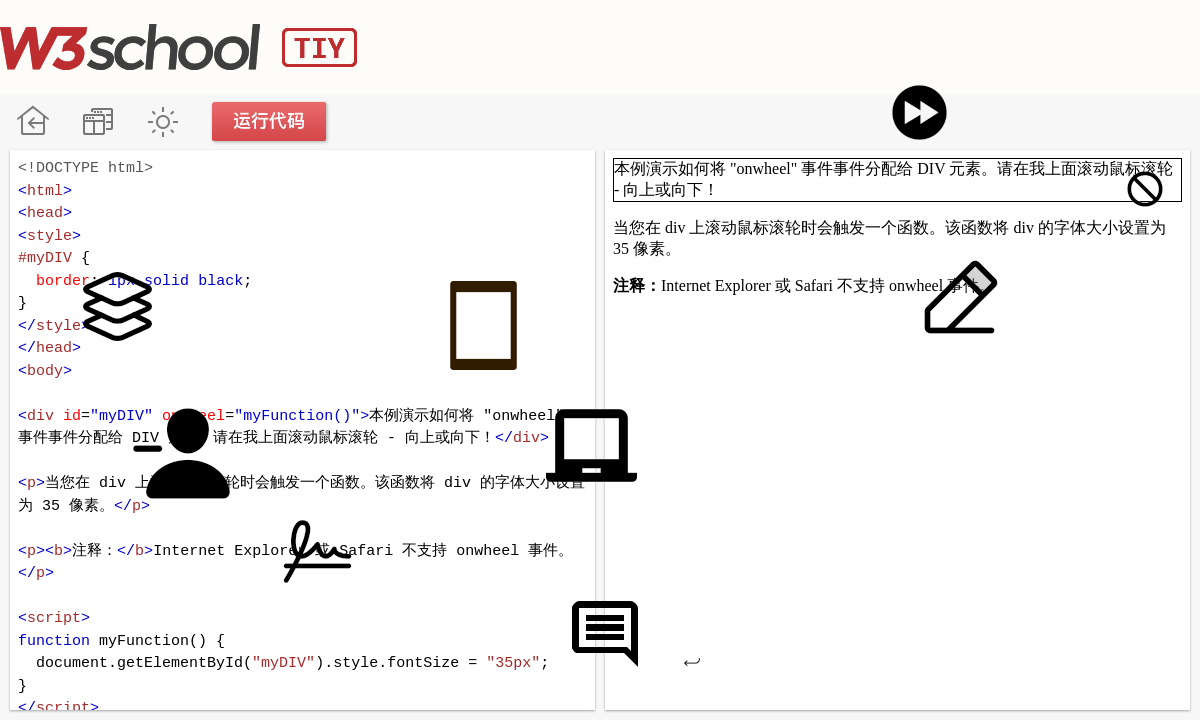  Describe the element at coordinates (692, 662) in the screenshot. I see `go back to previous screen or step` at that location.